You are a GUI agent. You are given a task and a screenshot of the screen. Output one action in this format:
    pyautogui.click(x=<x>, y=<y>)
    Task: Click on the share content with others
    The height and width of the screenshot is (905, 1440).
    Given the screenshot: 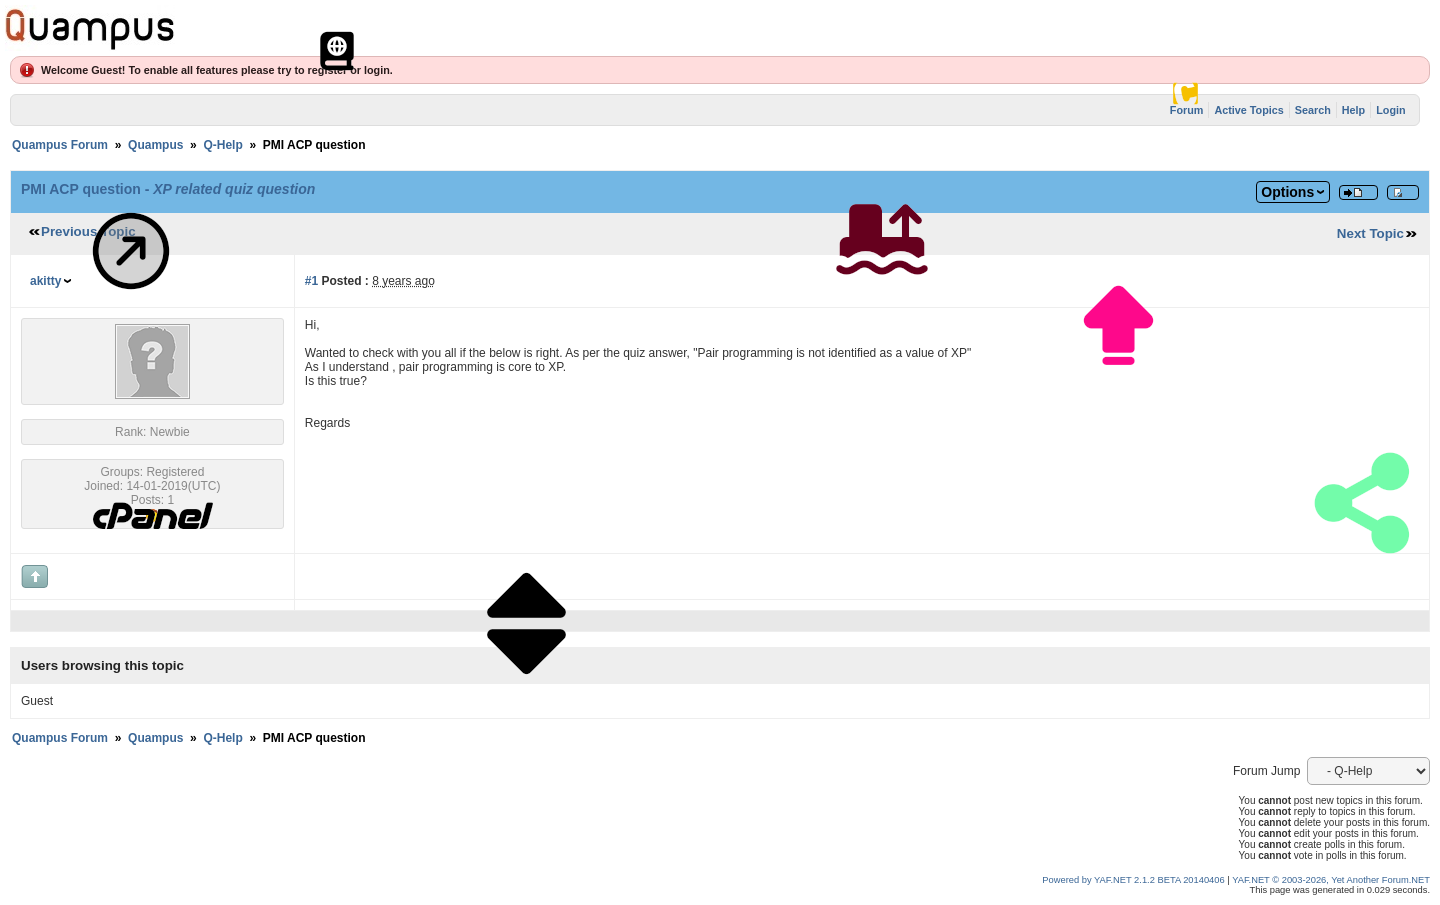 What is the action you would take?
    pyautogui.click(x=1365, y=503)
    